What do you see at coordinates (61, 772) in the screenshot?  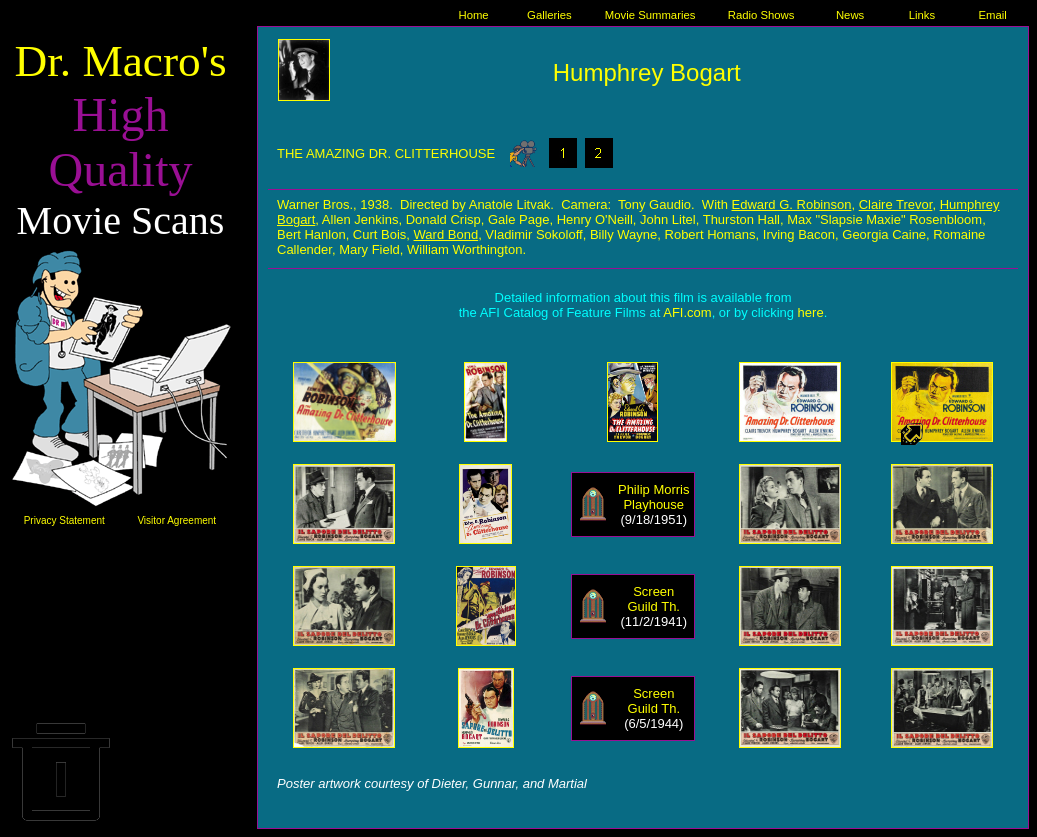 I see `delete selected item` at bounding box center [61, 772].